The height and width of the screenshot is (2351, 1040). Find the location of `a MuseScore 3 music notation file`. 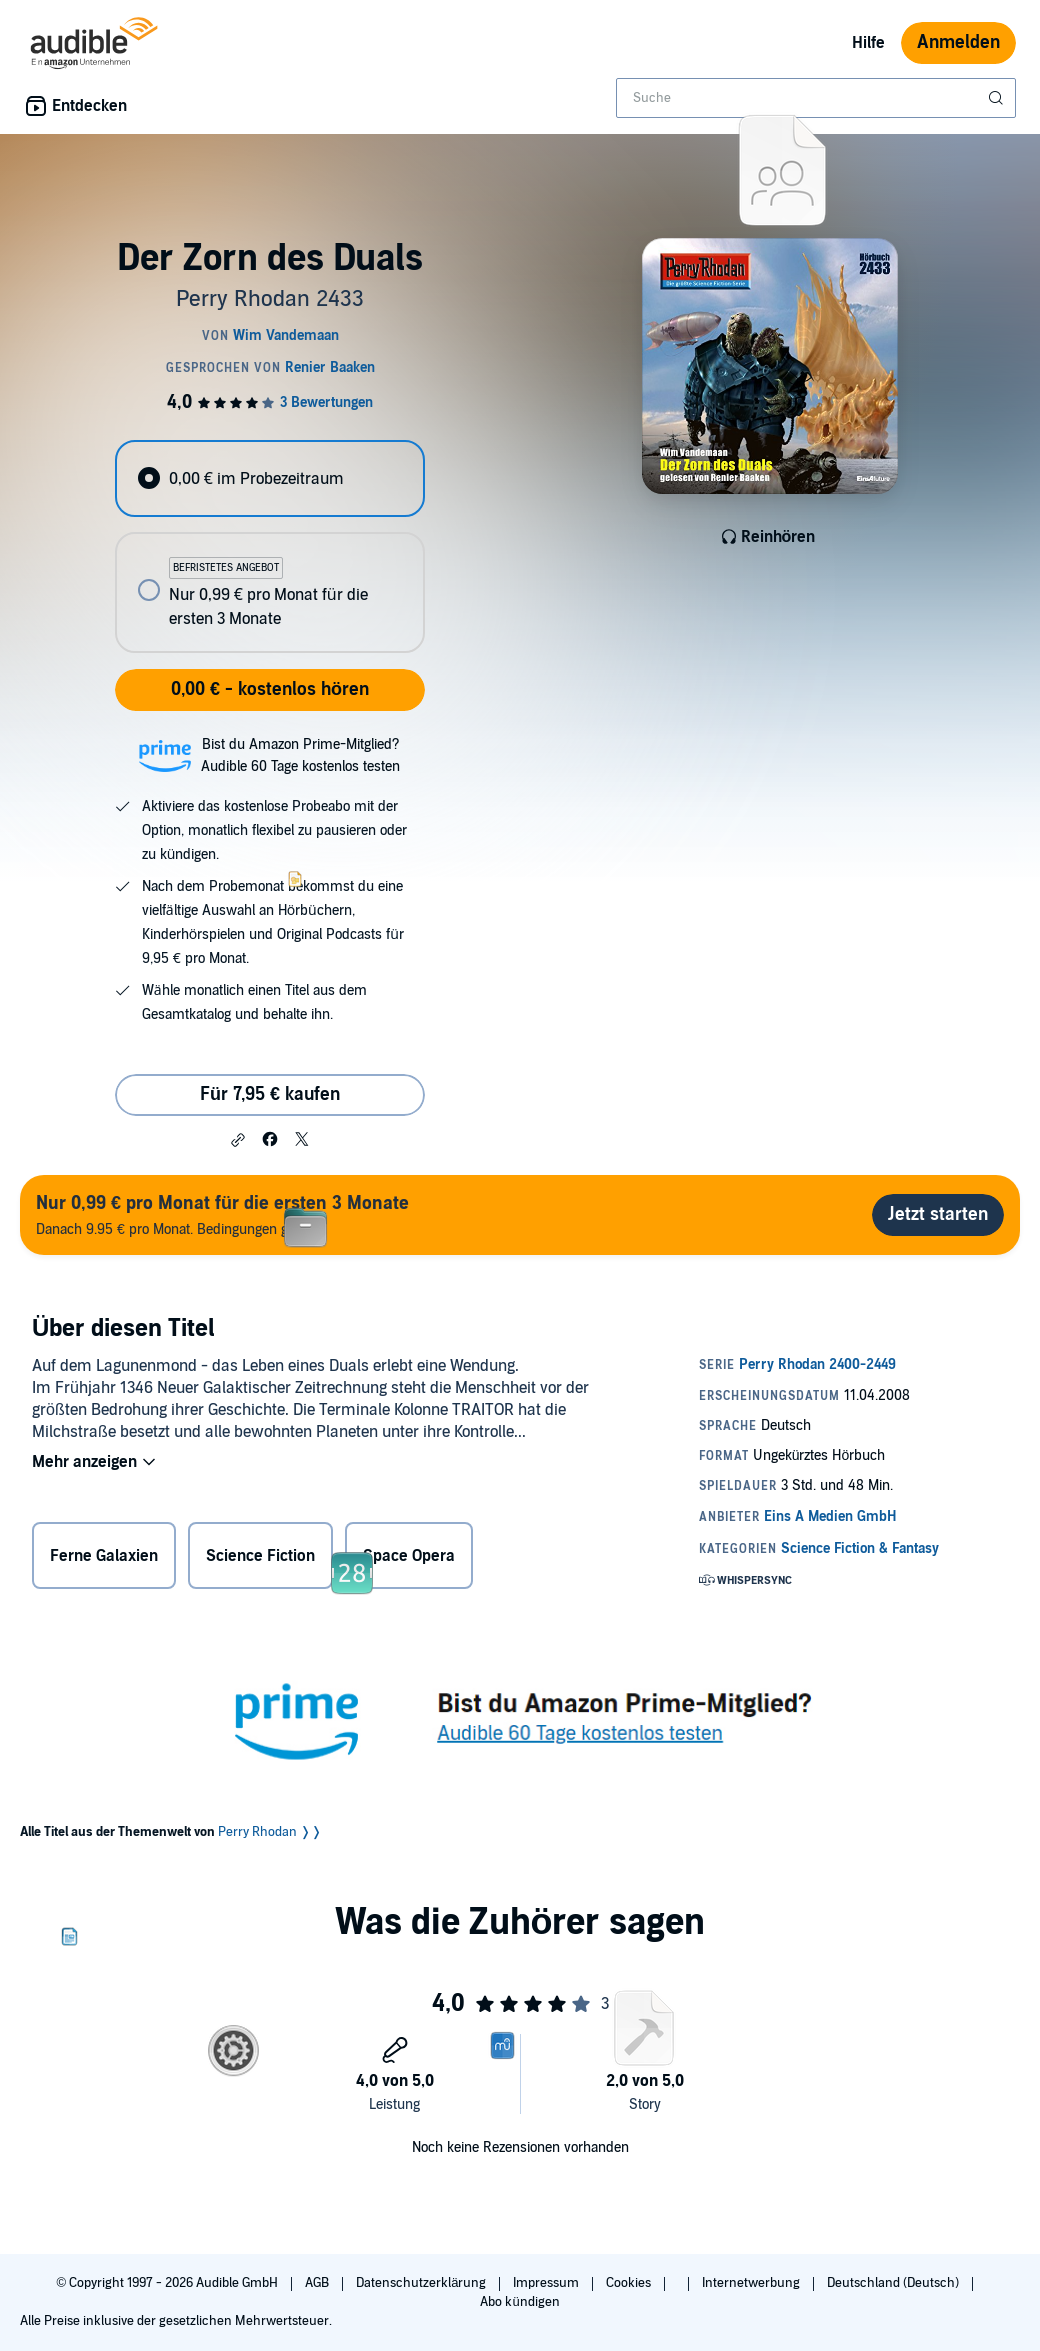

a MuseScore 3 music notation file is located at coordinates (502, 2045).